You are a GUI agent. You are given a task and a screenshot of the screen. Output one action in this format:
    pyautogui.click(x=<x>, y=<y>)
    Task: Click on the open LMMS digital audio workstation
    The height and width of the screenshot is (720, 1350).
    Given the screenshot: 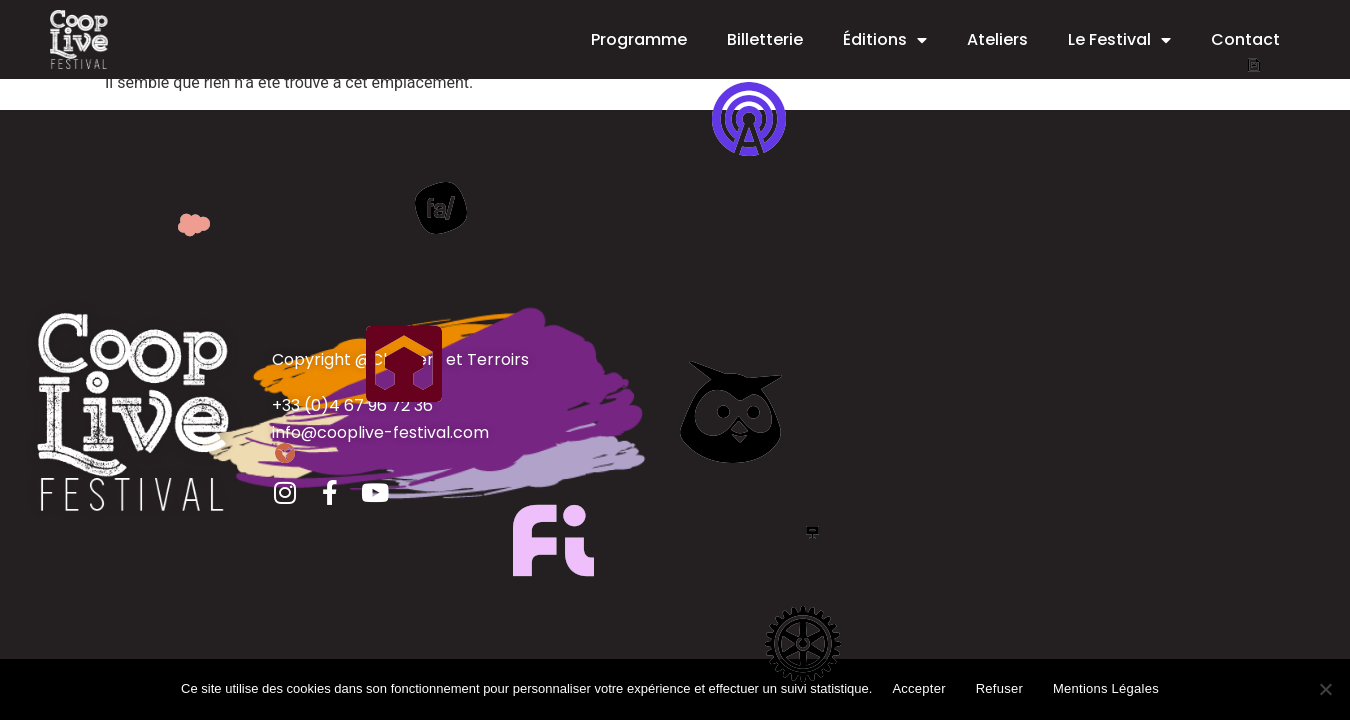 What is the action you would take?
    pyautogui.click(x=404, y=364)
    